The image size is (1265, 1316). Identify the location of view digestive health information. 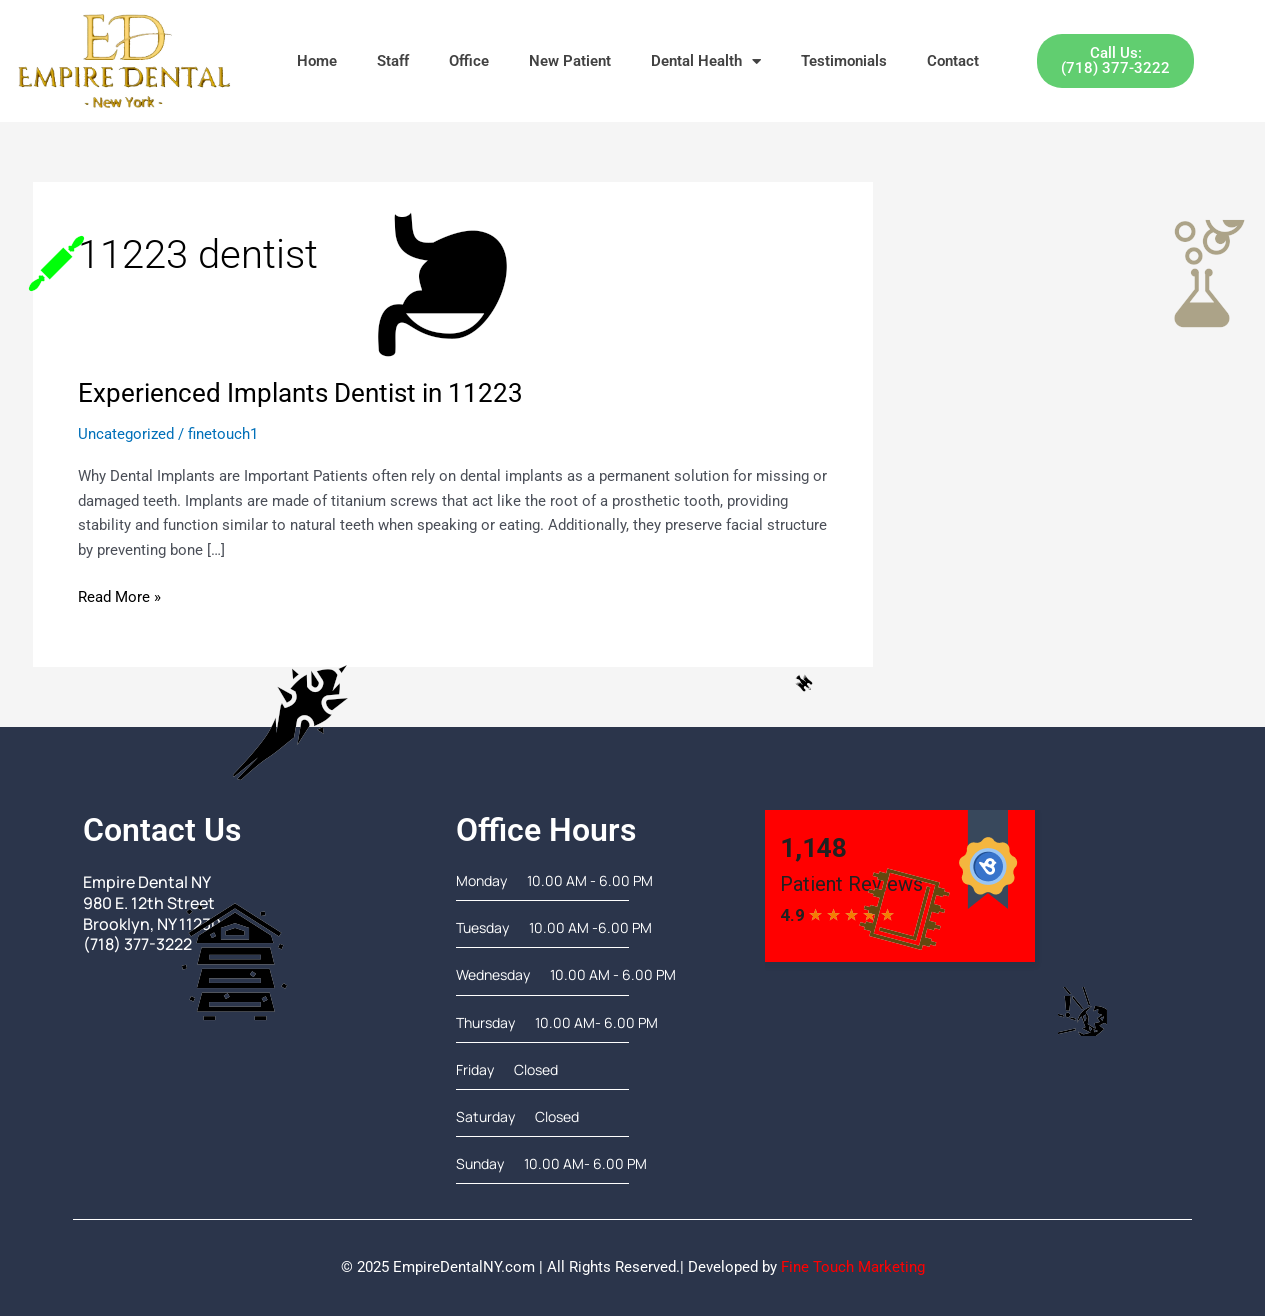
(442, 284).